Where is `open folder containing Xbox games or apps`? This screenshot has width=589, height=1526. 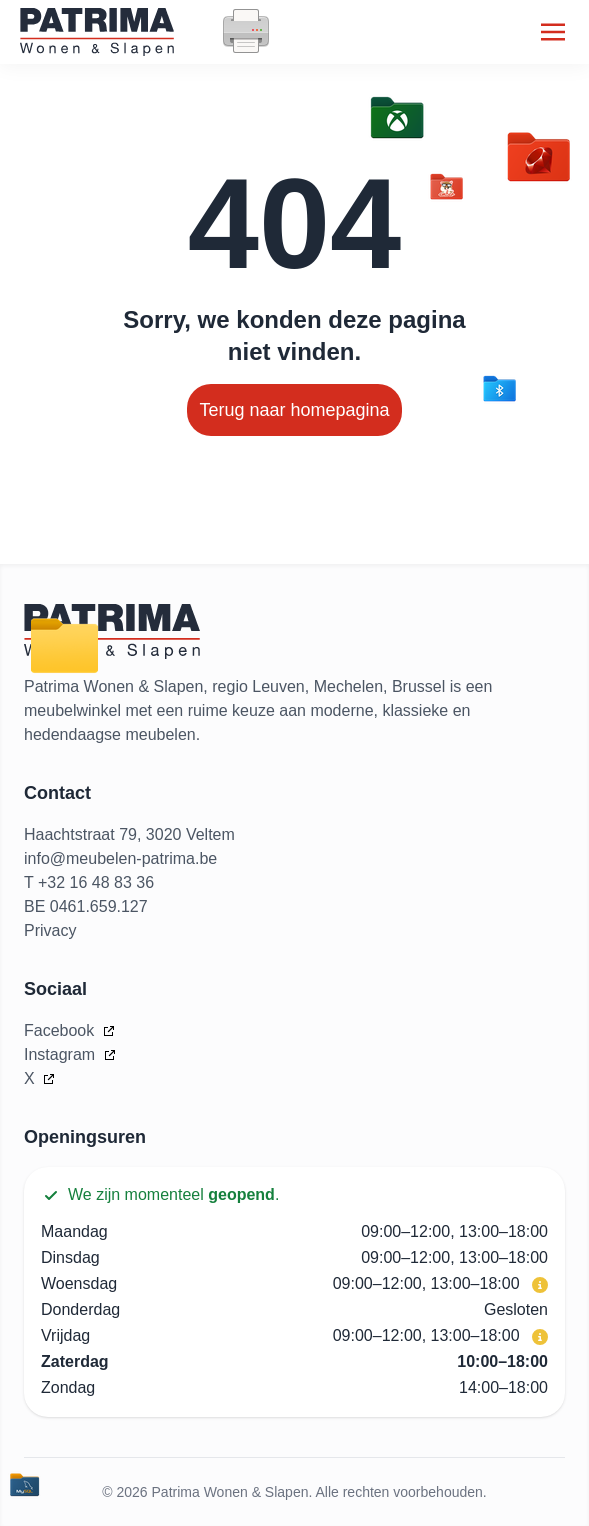 open folder containing Xbox games or apps is located at coordinates (397, 119).